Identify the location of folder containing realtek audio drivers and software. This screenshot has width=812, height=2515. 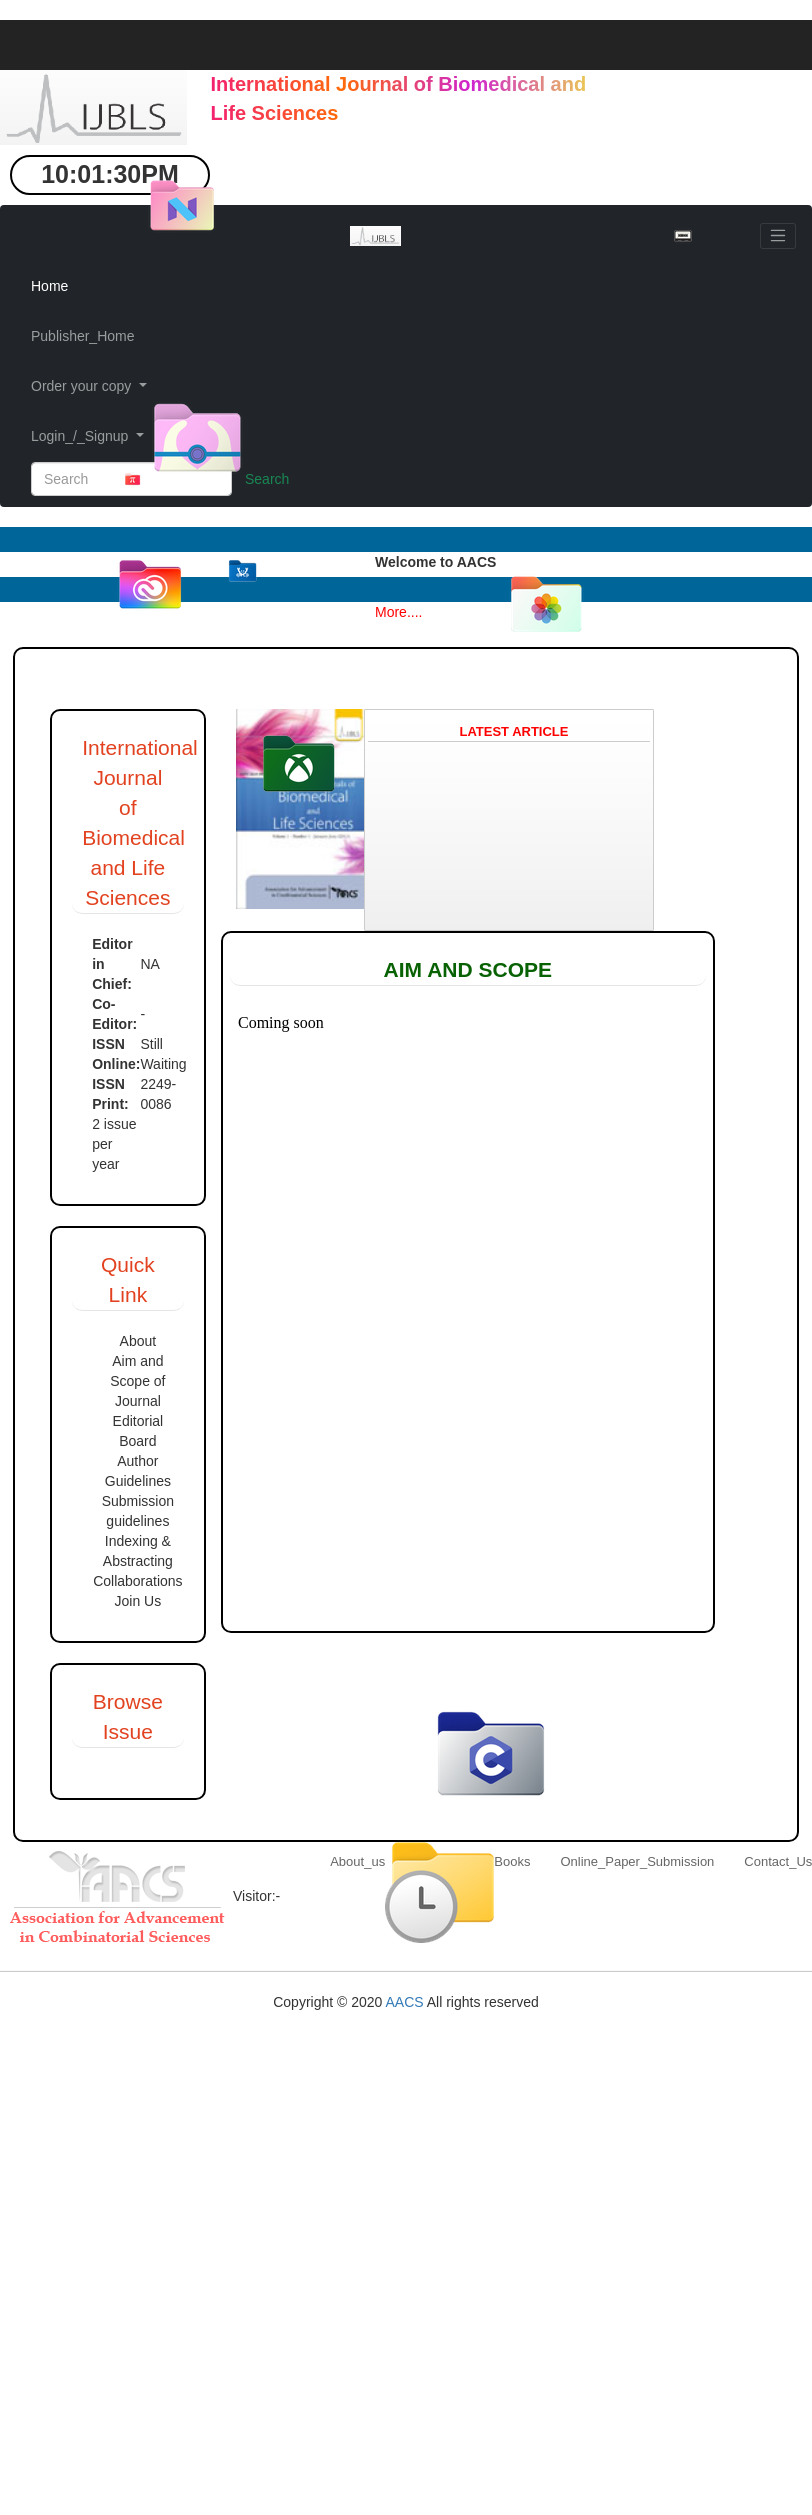
(242, 571).